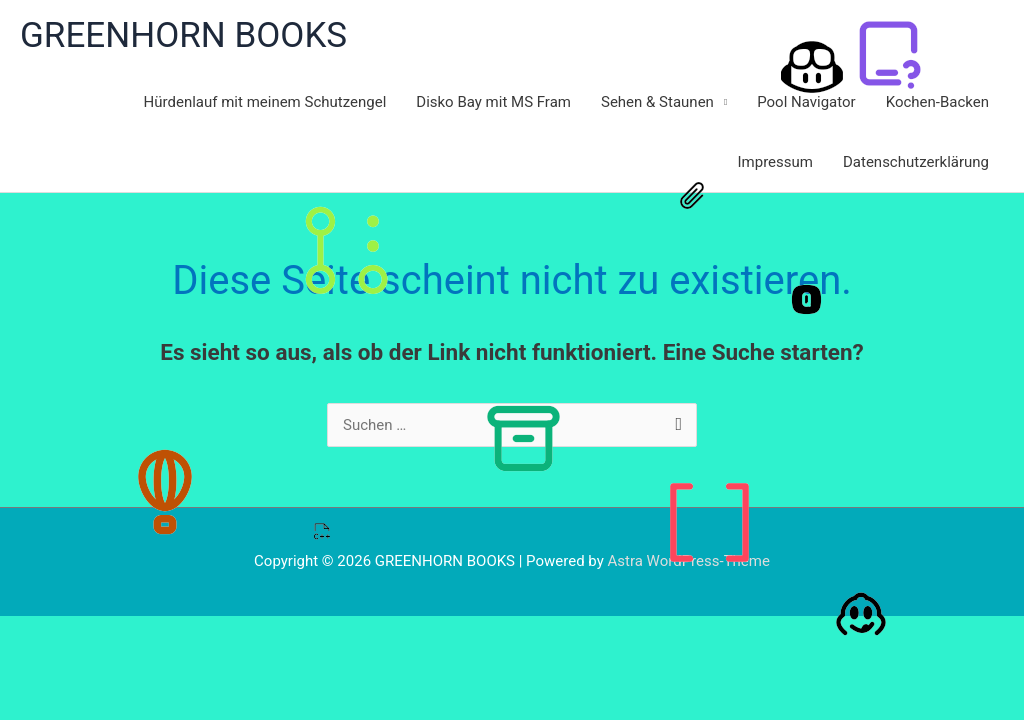  Describe the element at coordinates (806, 299) in the screenshot. I see `represents the letter Q in a keyboard or text input` at that location.